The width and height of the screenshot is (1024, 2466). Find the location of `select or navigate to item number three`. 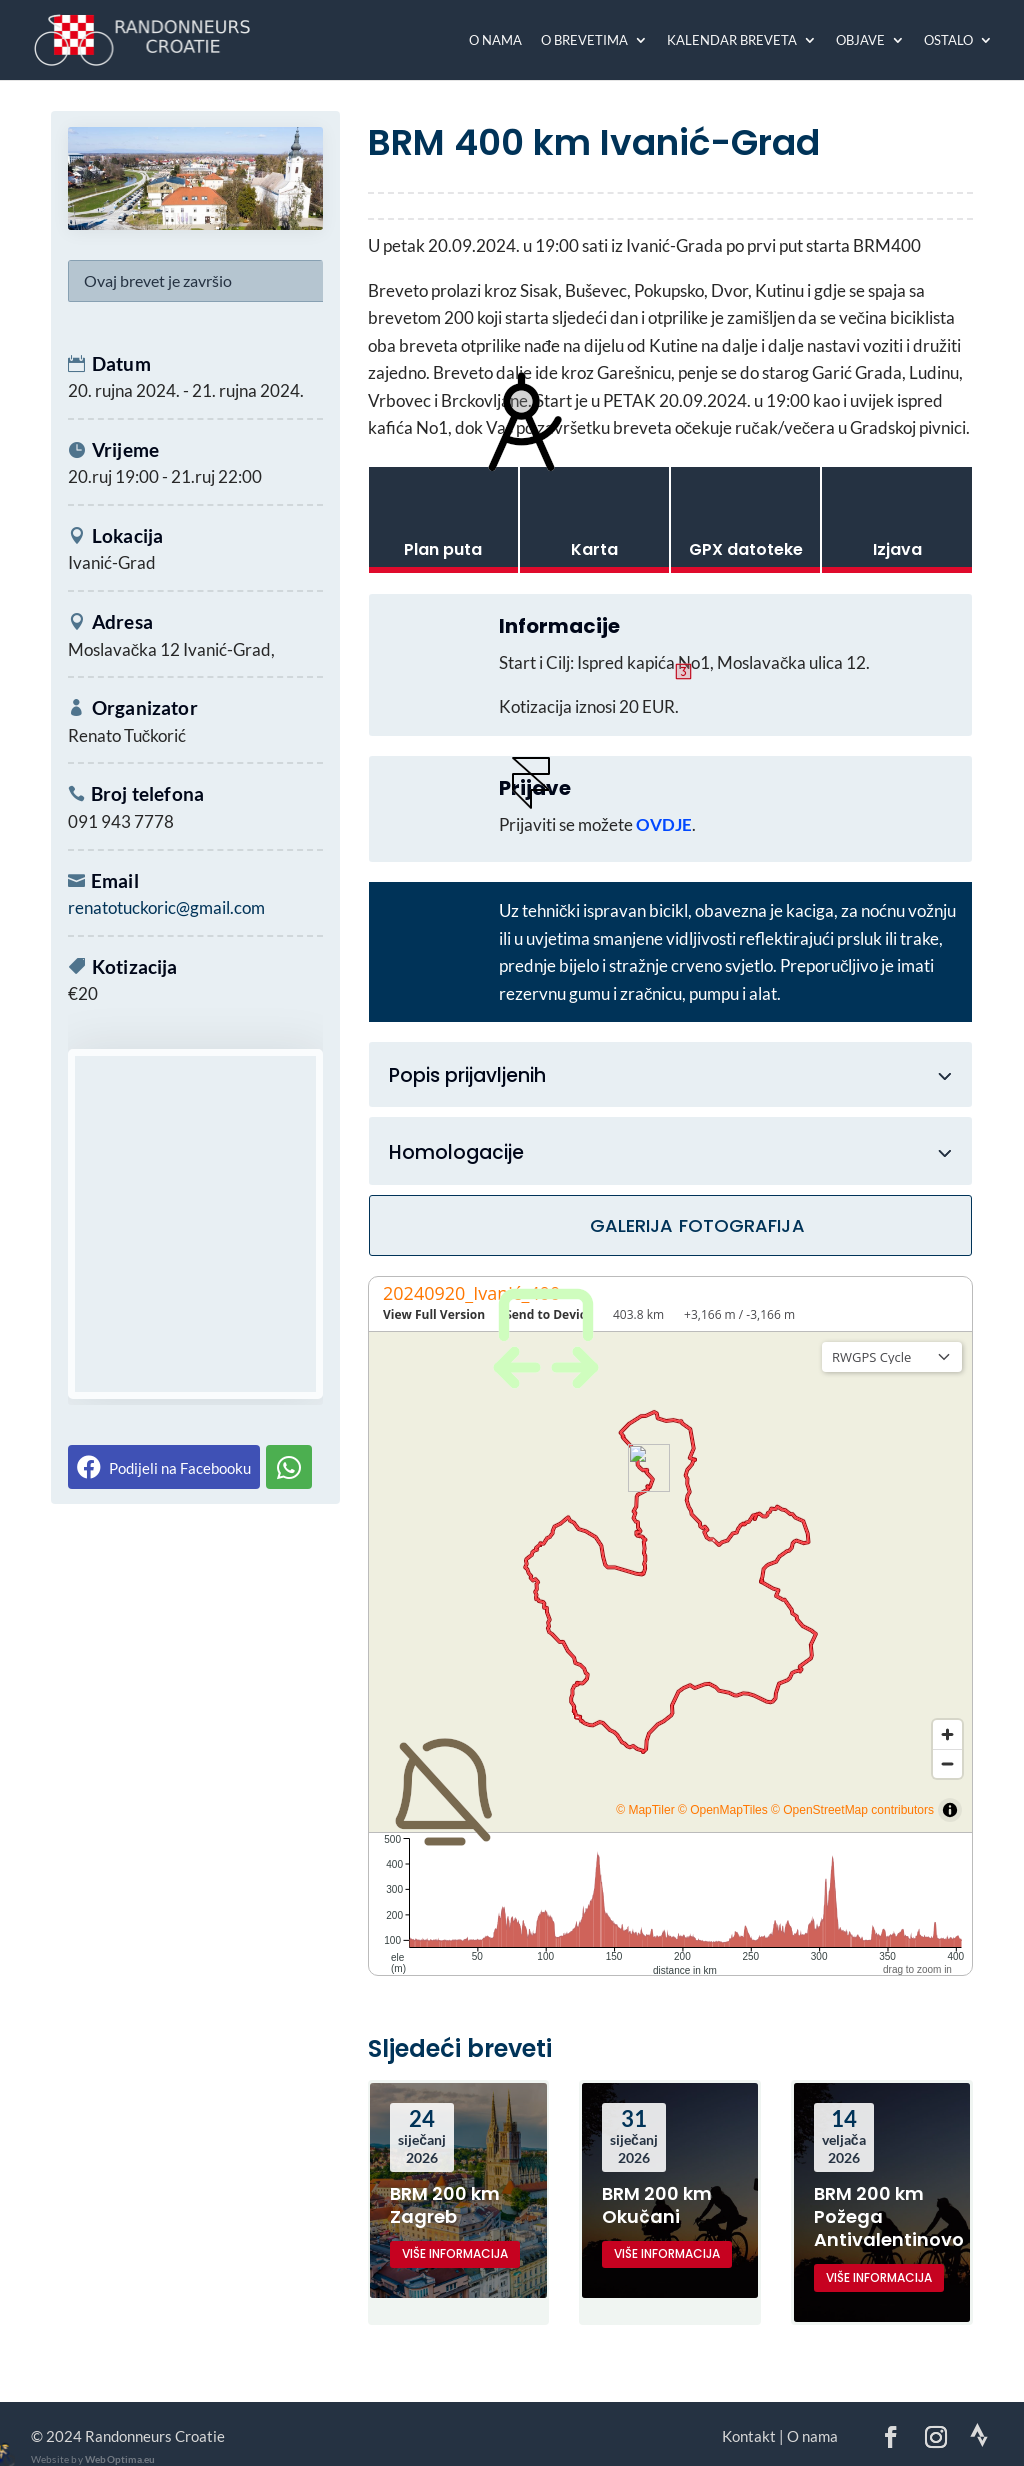

select or navigate to item number three is located at coordinates (683, 671).